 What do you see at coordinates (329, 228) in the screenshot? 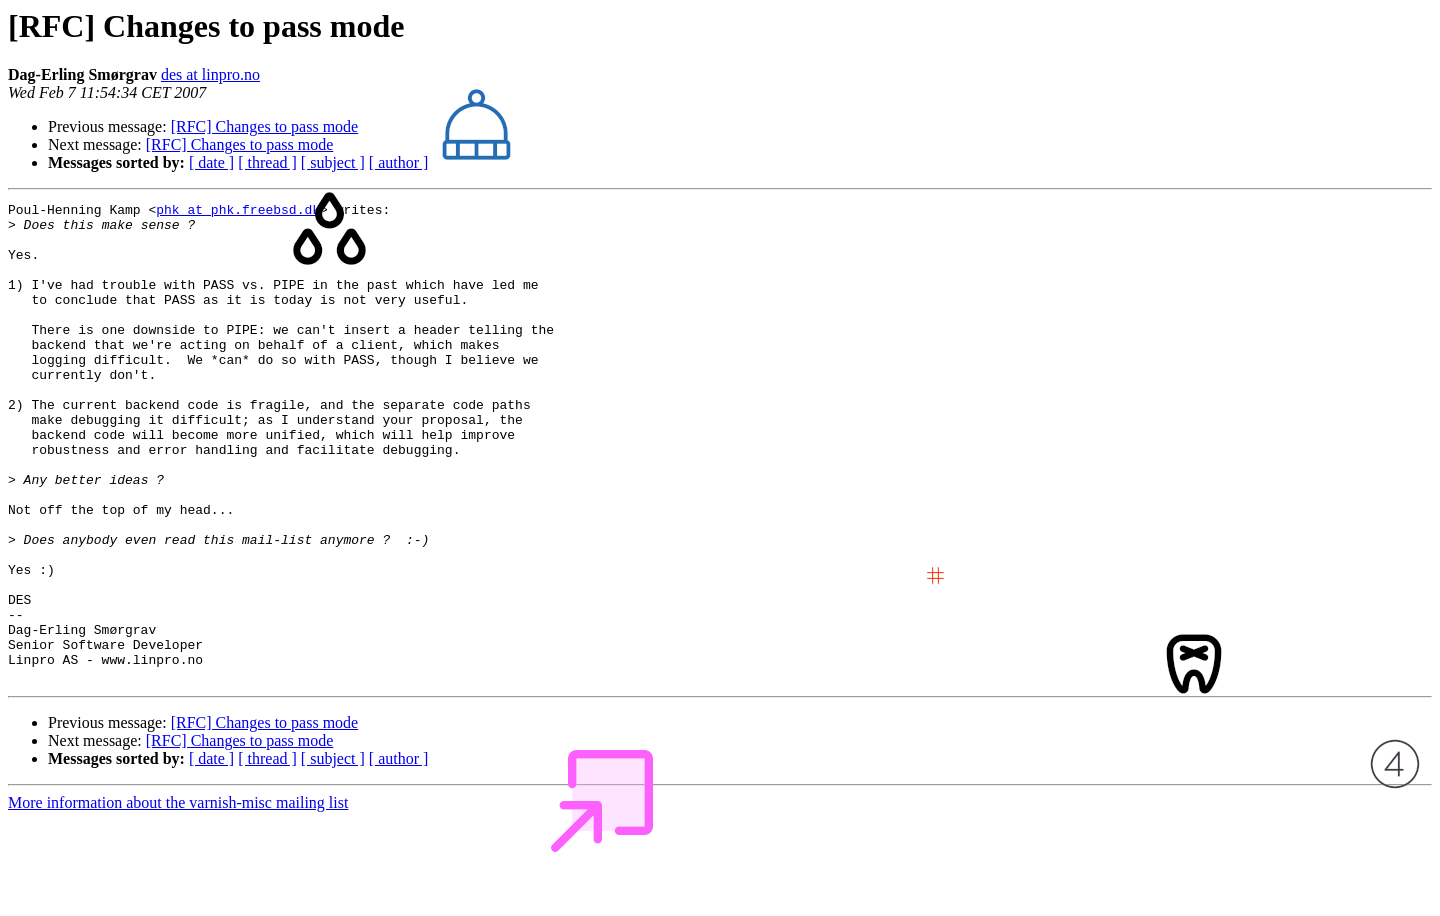
I see `adjust humidity settings` at bounding box center [329, 228].